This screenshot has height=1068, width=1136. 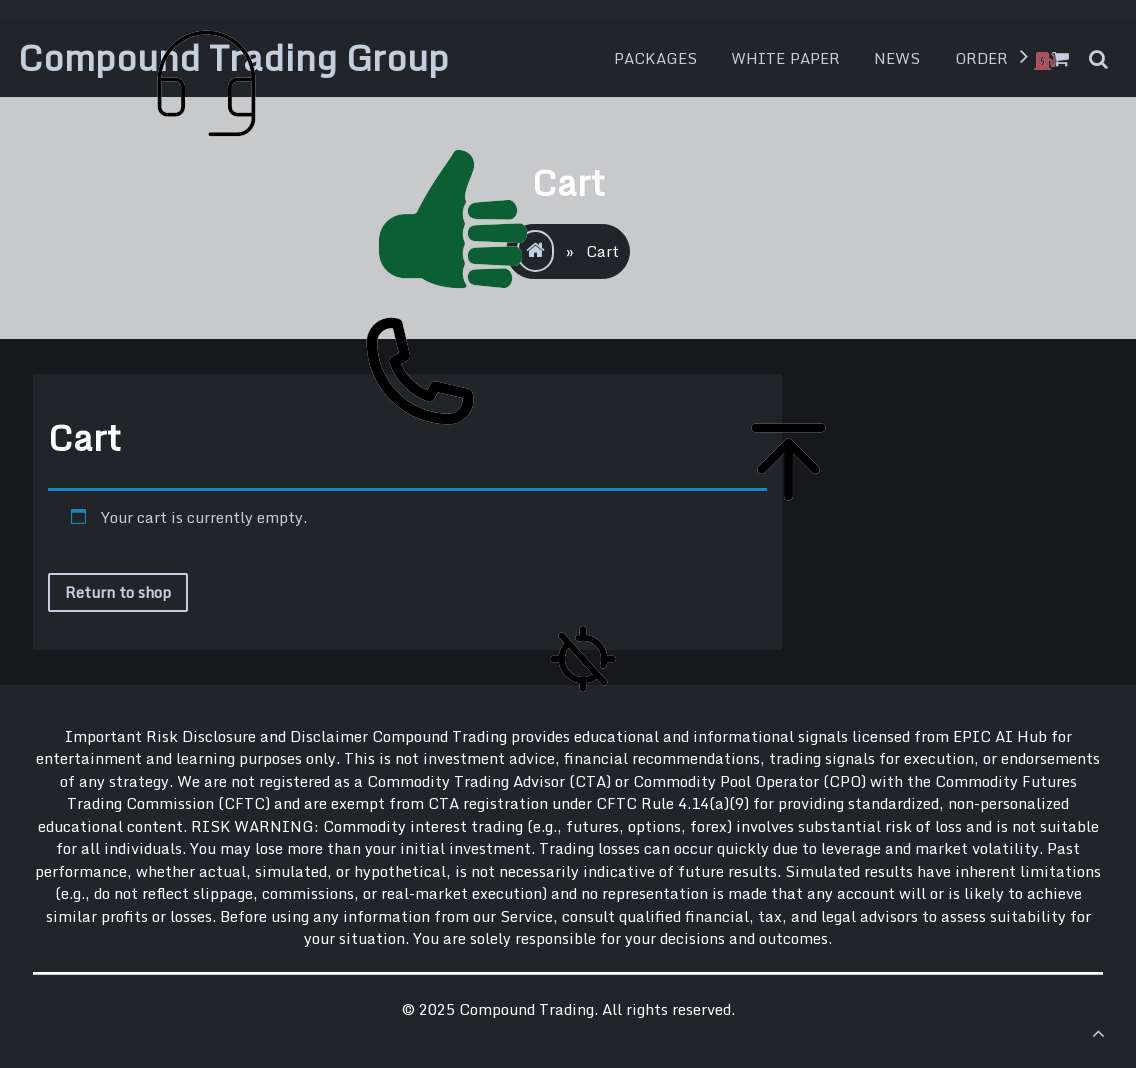 What do you see at coordinates (1044, 61) in the screenshot?
I see `find nearby EV charging stations` at bounding box center [1044, 61].